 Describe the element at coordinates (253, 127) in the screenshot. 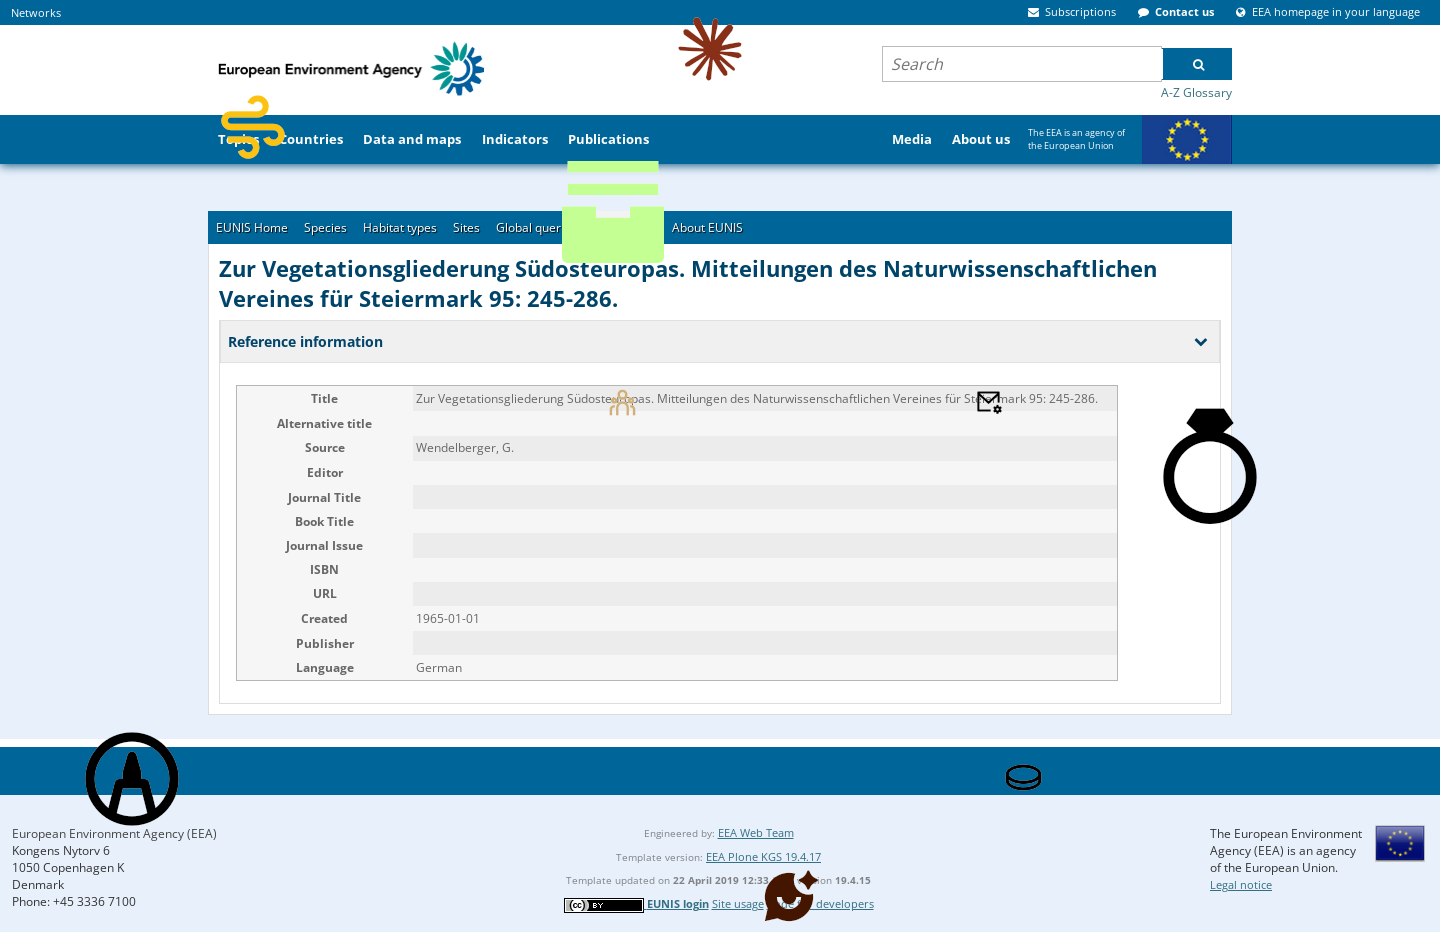

I see `indicates windy weather conditions` at that location.